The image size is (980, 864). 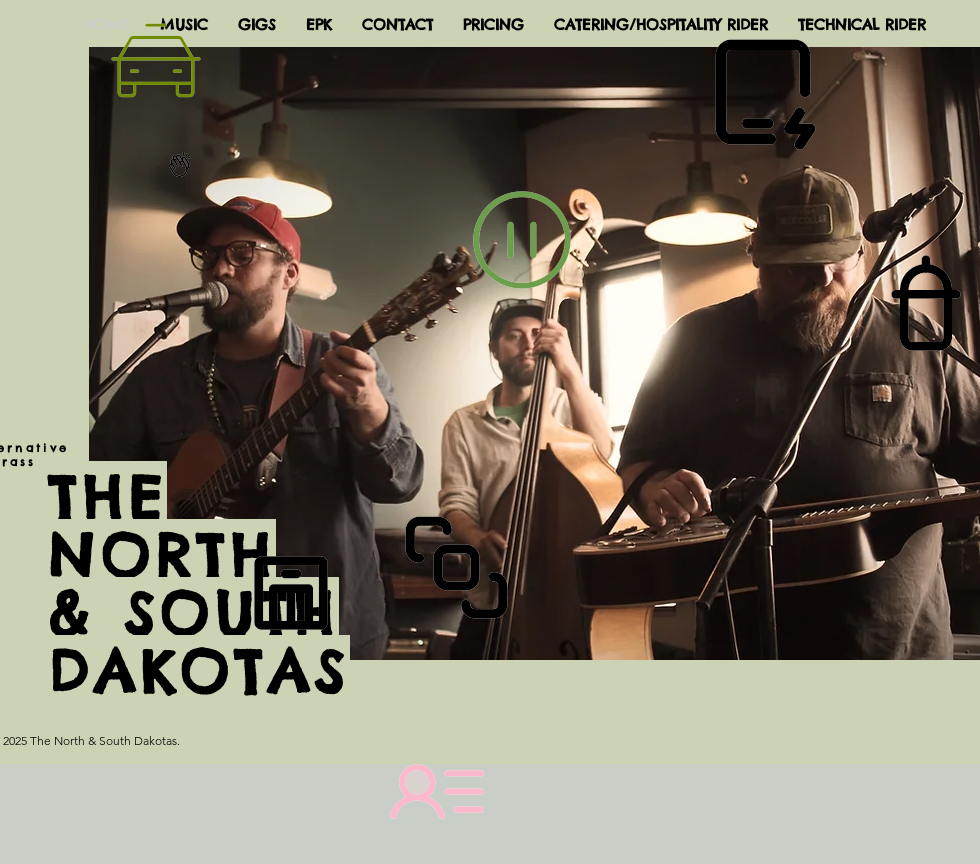 I want to click on indicates elevator access or location, so click(x=291, y=593).